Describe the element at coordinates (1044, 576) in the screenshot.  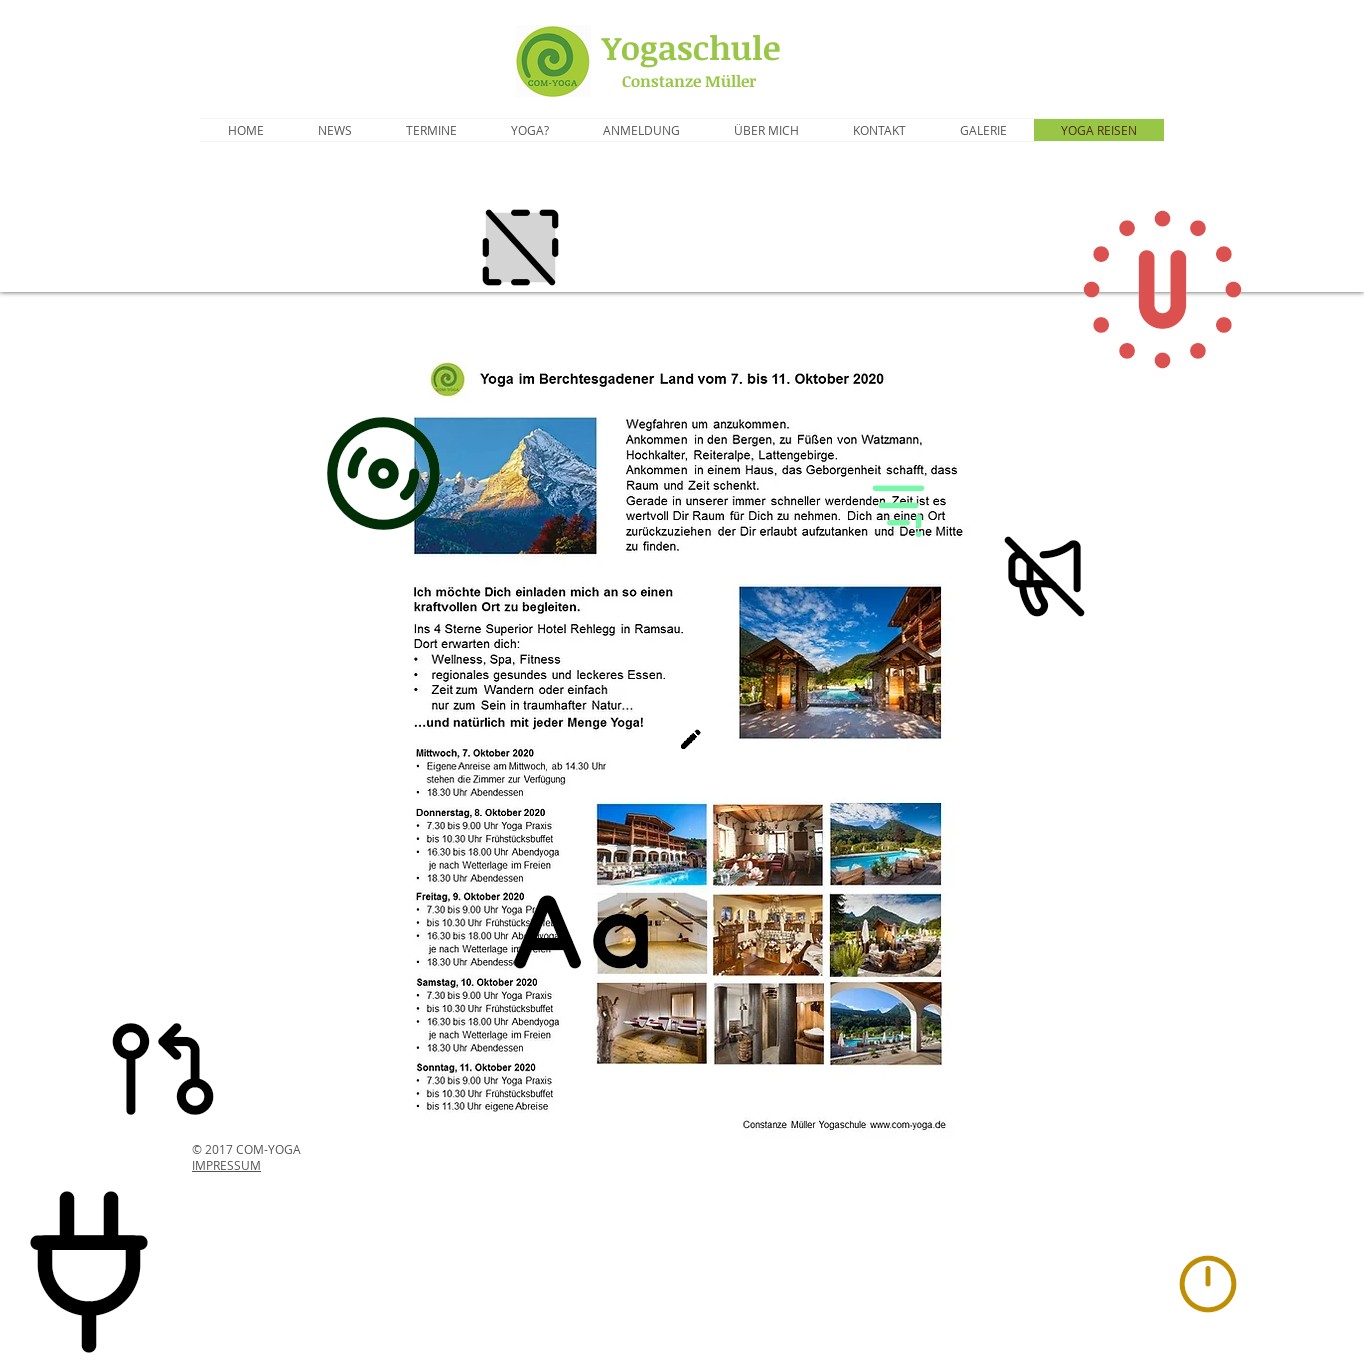
I see `mute announcements or notifications` at that location.